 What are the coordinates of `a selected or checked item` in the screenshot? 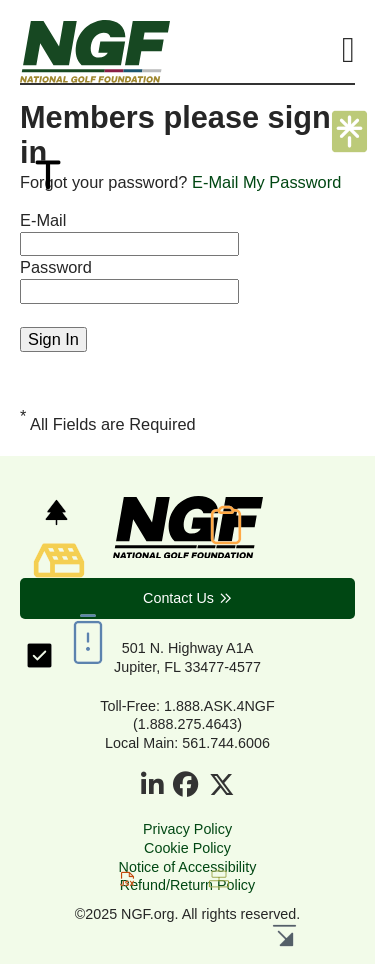 It's located at (39, 655).